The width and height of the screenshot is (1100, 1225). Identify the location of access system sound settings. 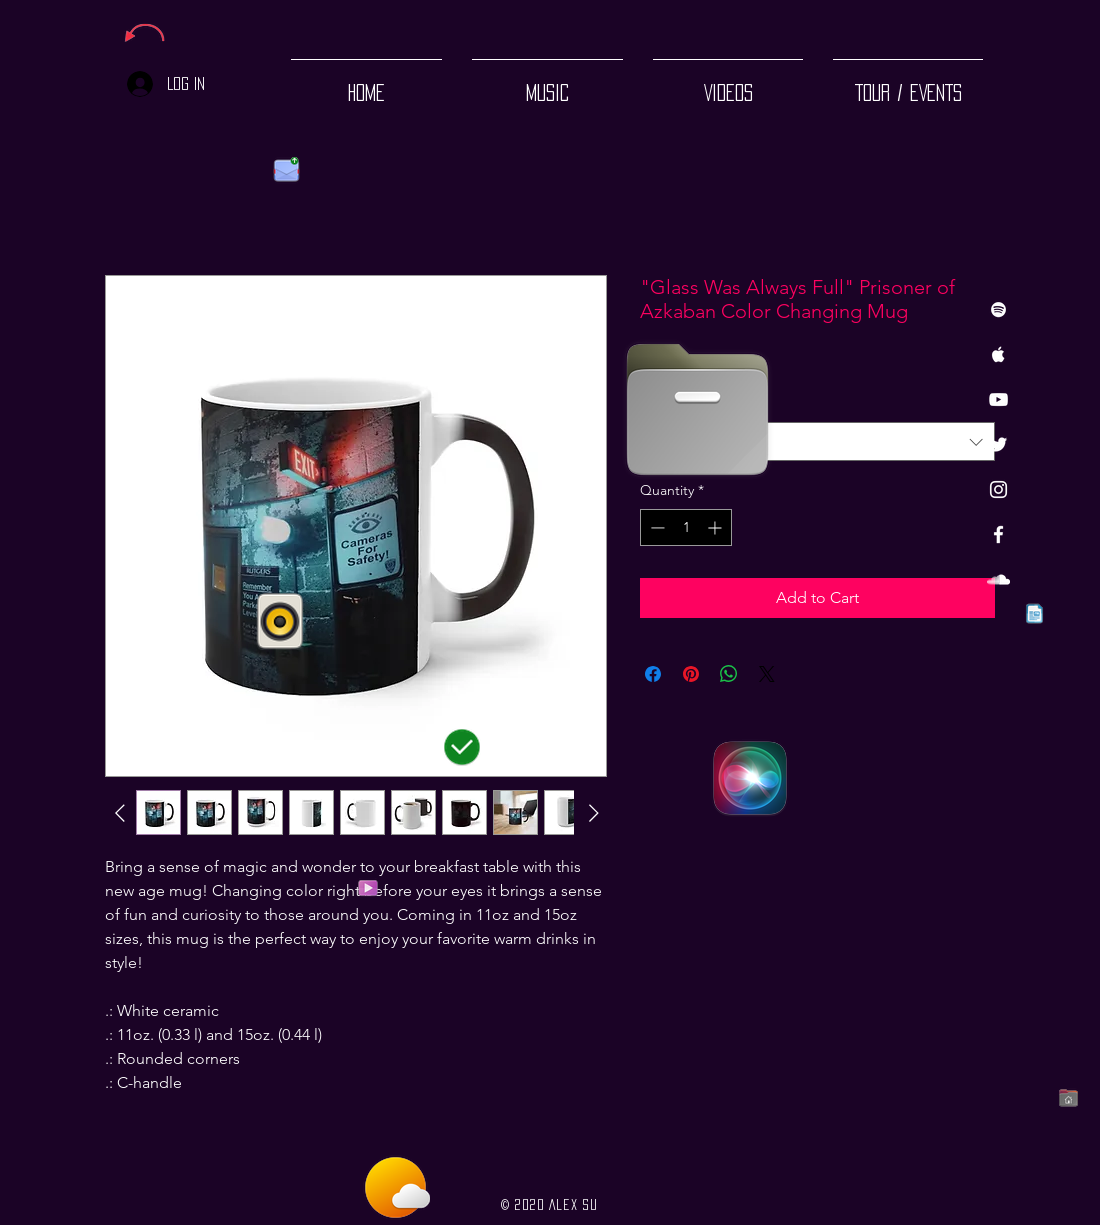
(280, 621).